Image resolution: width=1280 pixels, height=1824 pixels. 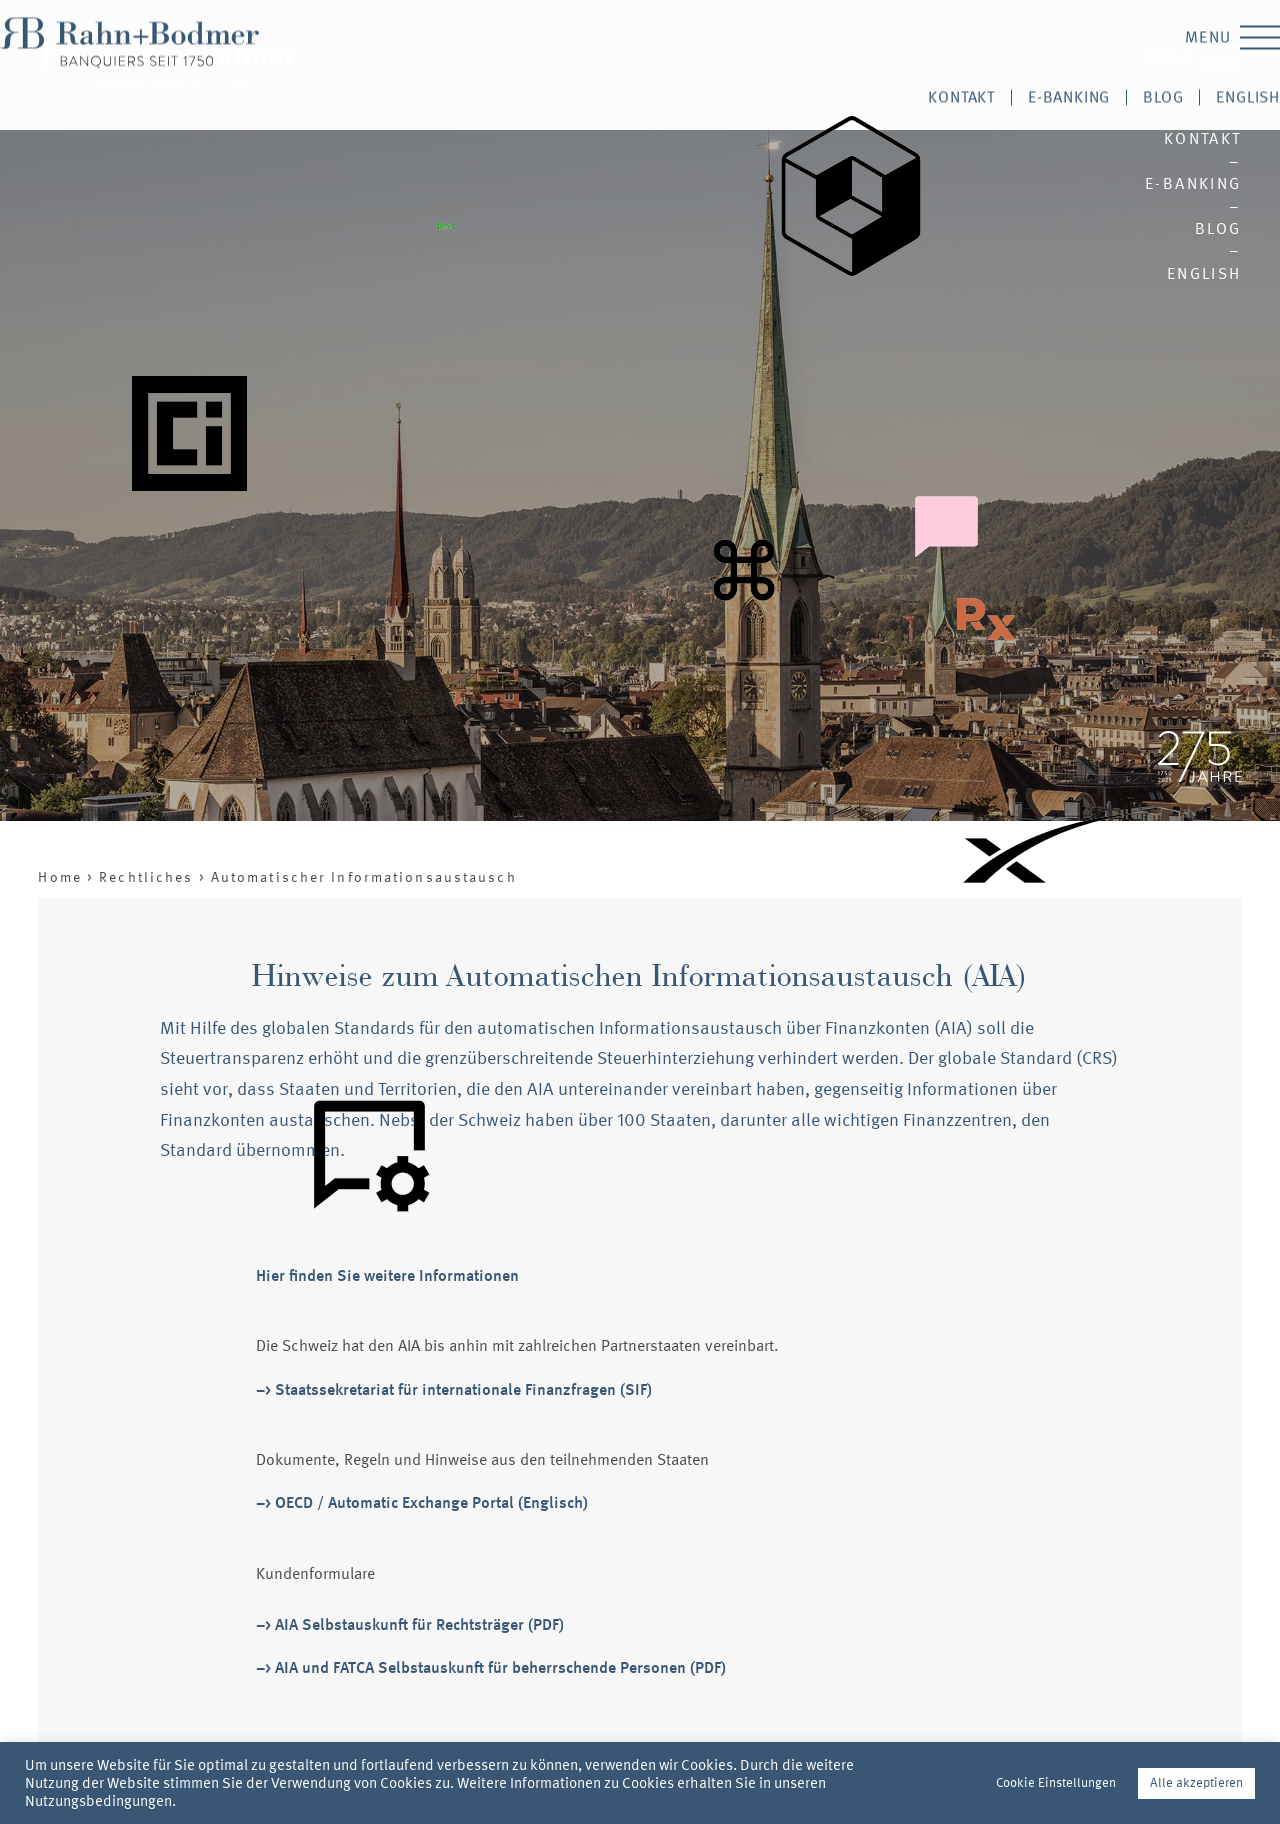 I want to click on blueprint app logo, so click(x=851, y=196).